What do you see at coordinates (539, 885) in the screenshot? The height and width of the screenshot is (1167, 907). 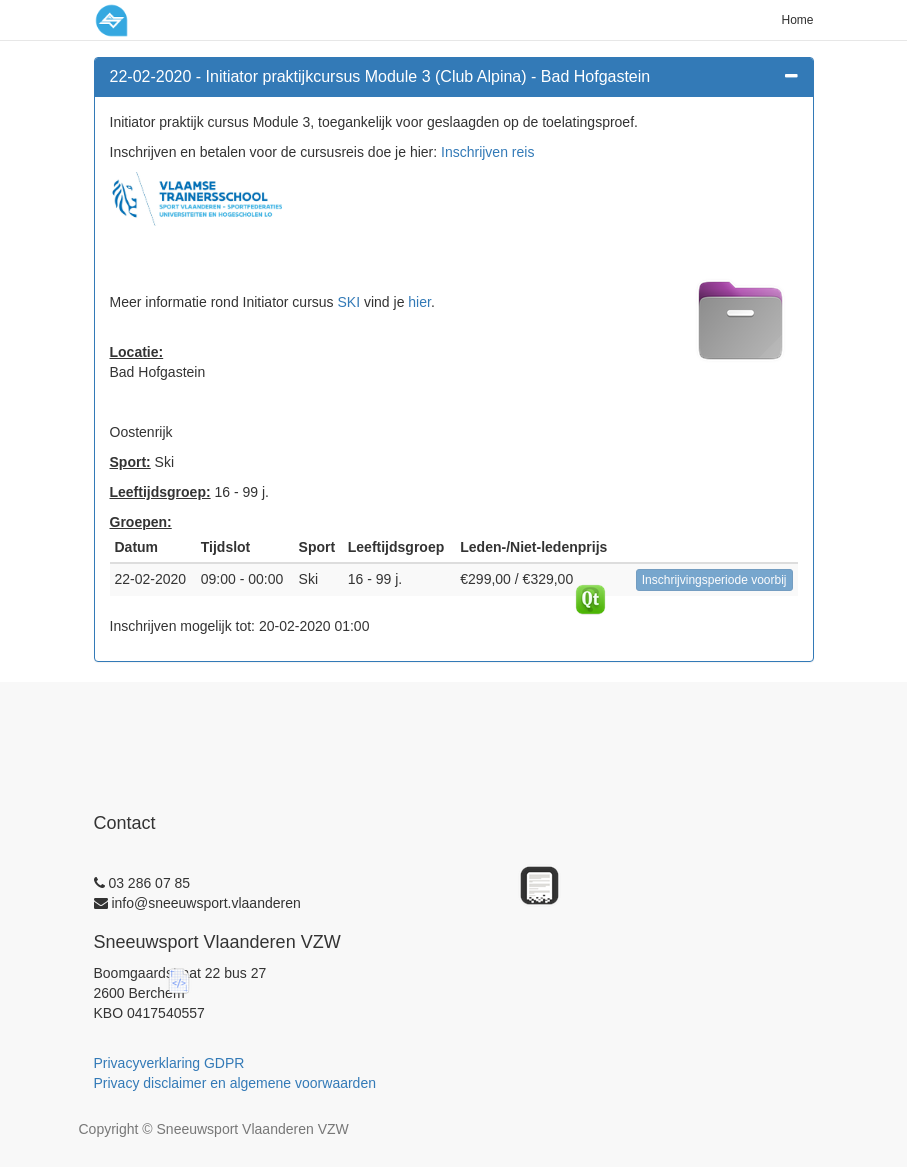 I see `open Buffer text editor app` at bounding box center [539, 885].